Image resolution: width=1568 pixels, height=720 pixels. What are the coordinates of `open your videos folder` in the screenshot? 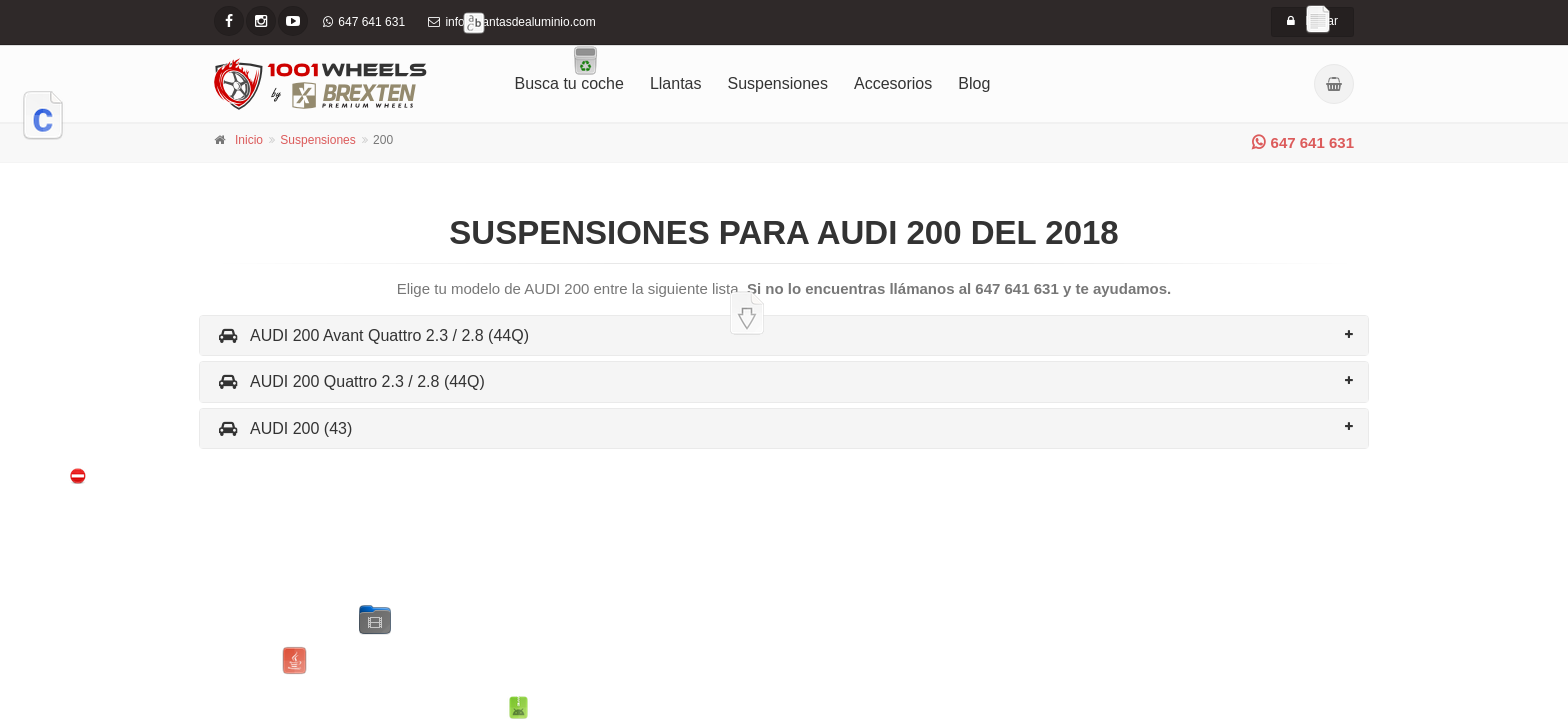 It's located at (375, 619).